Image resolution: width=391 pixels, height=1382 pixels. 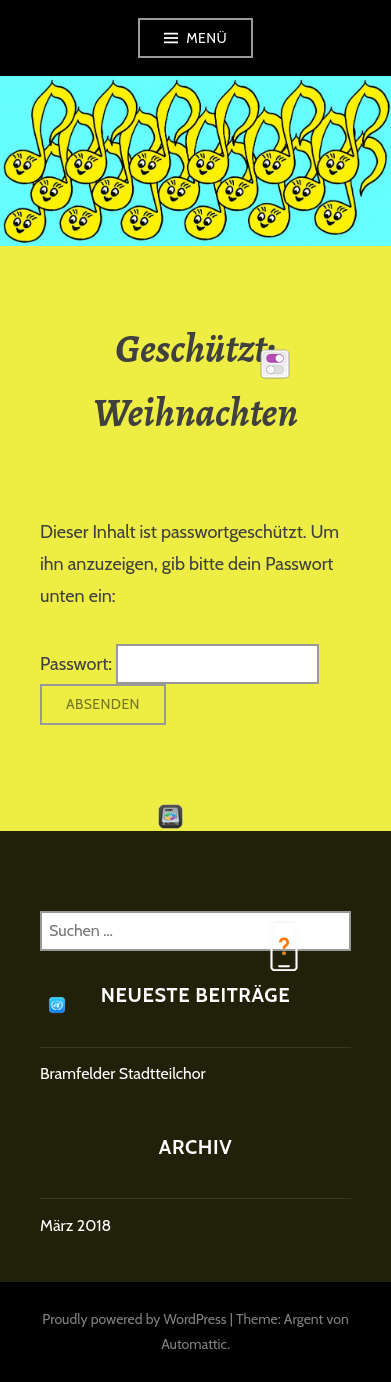 What do you see at coordinates (275, 364) in the screenshot?
I see `open system settings or preferences` at bounding box center [275, 364].